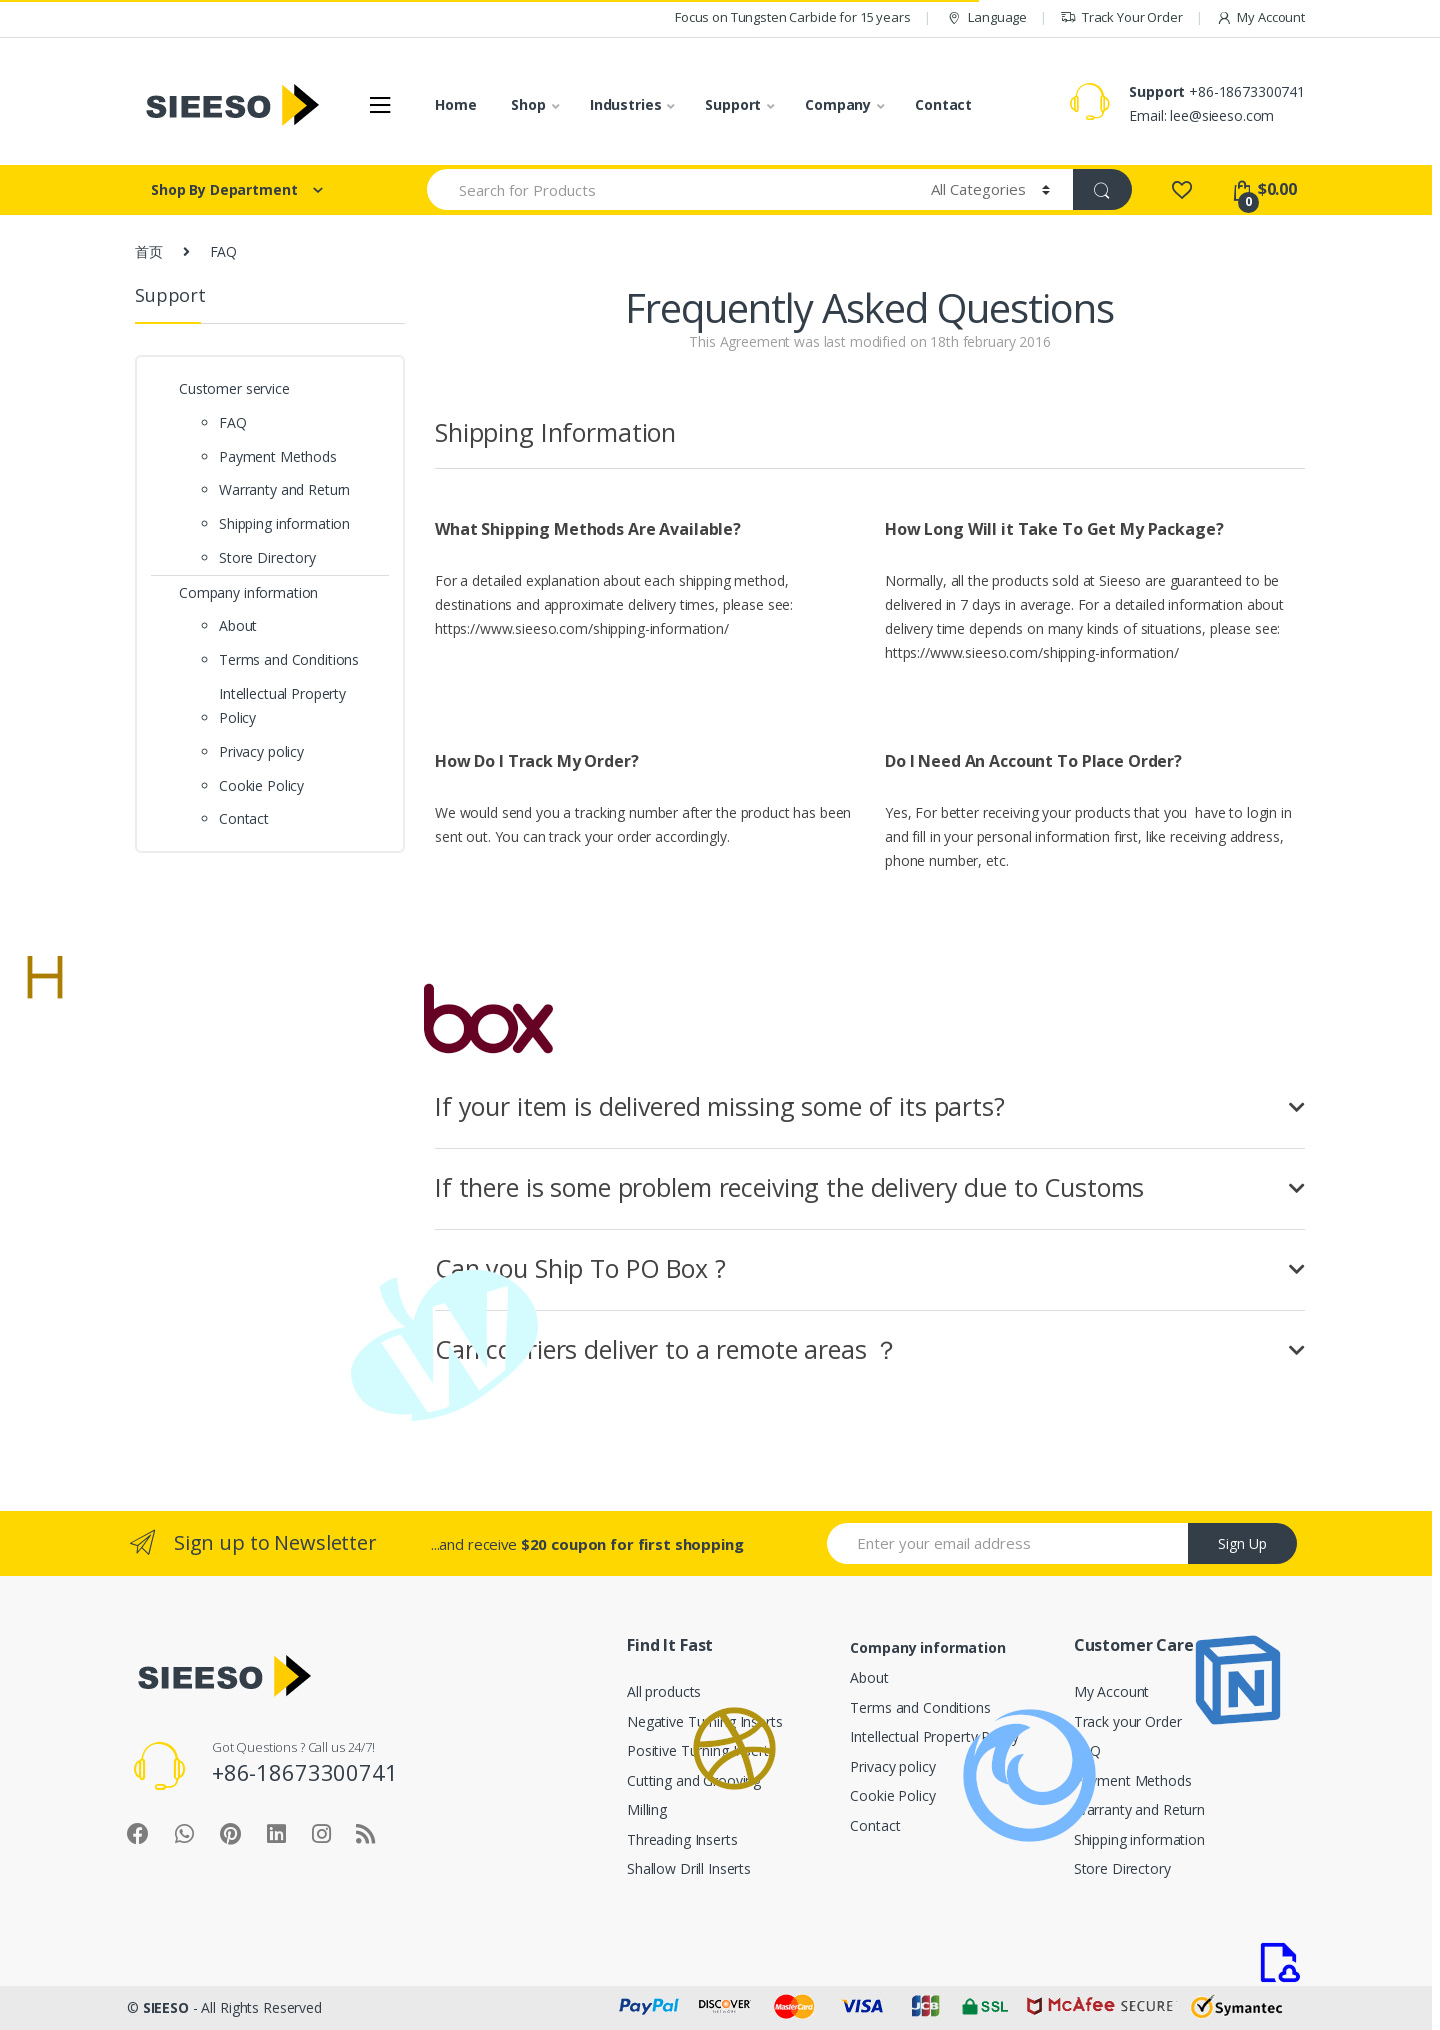 The height and width of the screenshot is (2030, 1440). I want to click on visit Dribbble profile or portfolio, so click(734, 1748).